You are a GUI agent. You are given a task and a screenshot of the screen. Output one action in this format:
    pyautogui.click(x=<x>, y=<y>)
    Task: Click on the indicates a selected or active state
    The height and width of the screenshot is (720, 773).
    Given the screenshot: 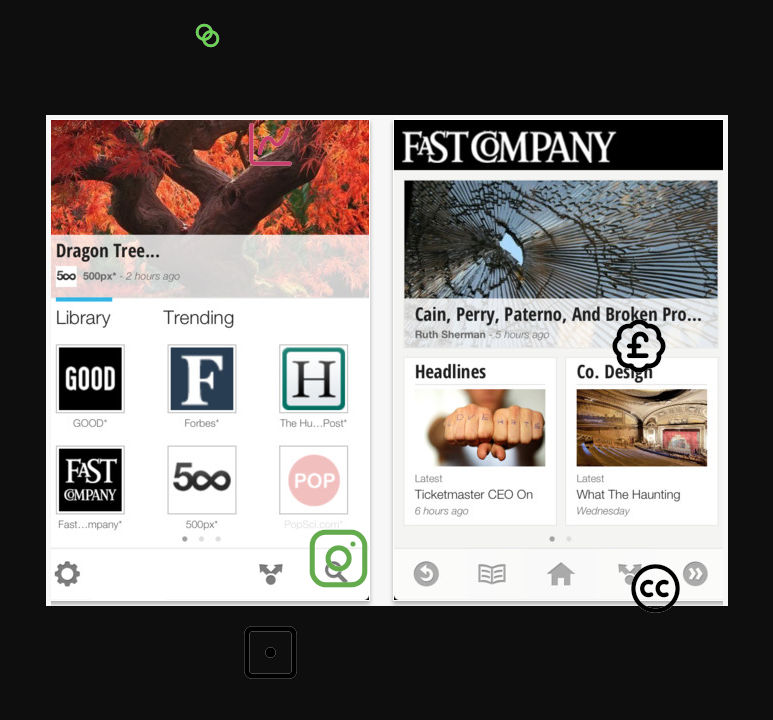 What is the action you would take?
    pyautogui.click(x=270, y=652)
    